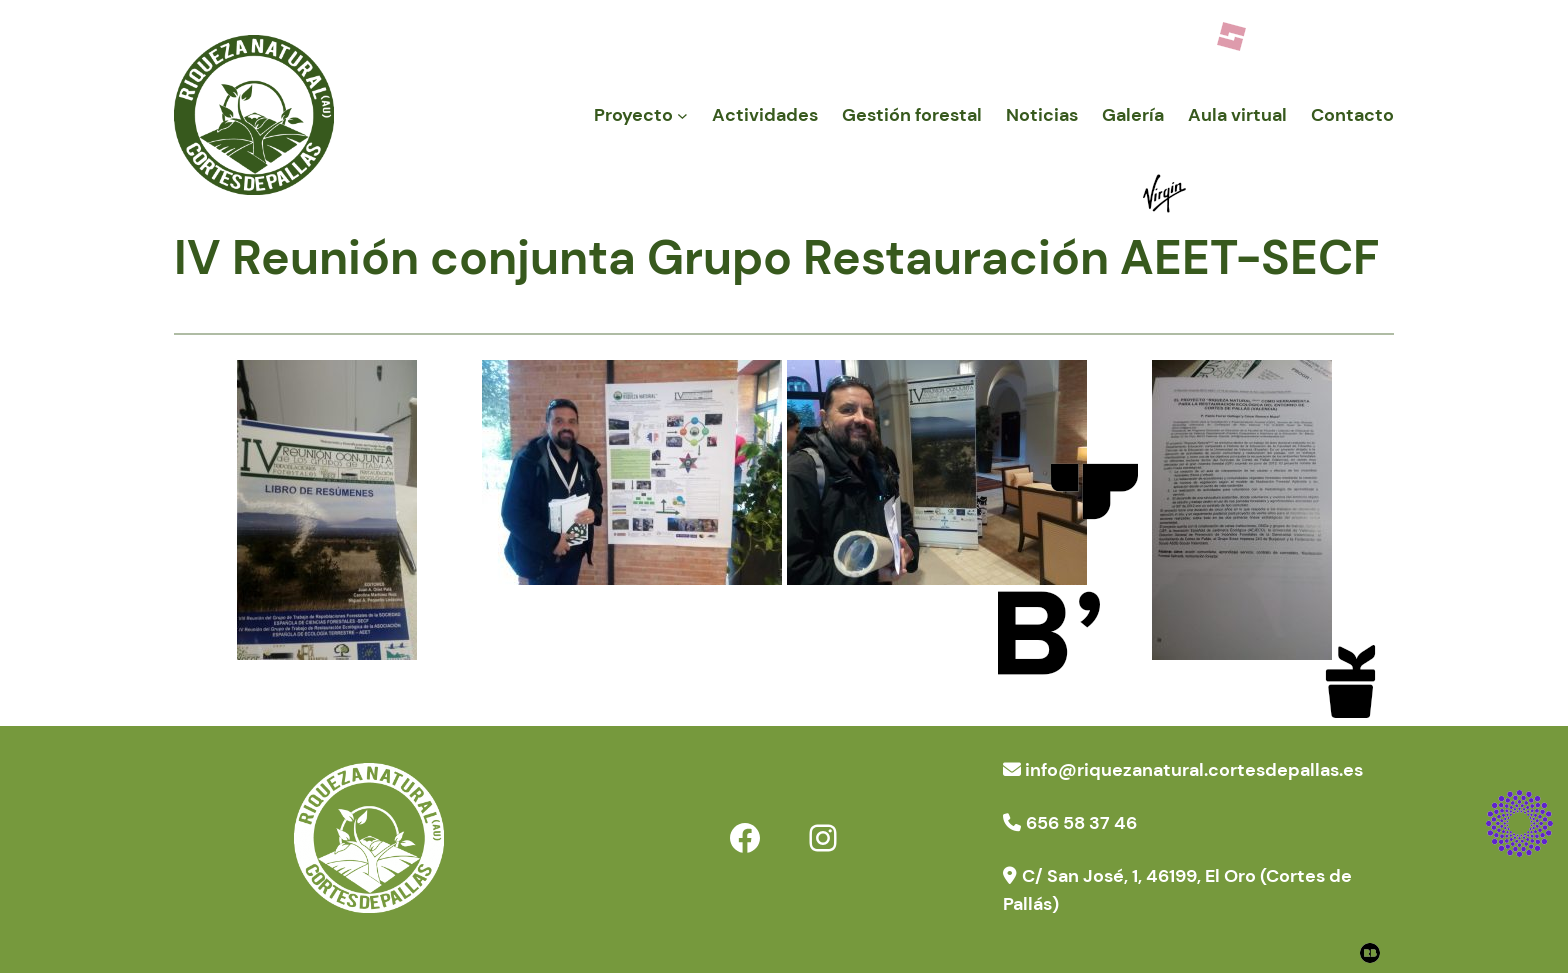  Describe the element at coordinates (1231, 36) in the screenshot. I see `open Roblox Studio` at that location.